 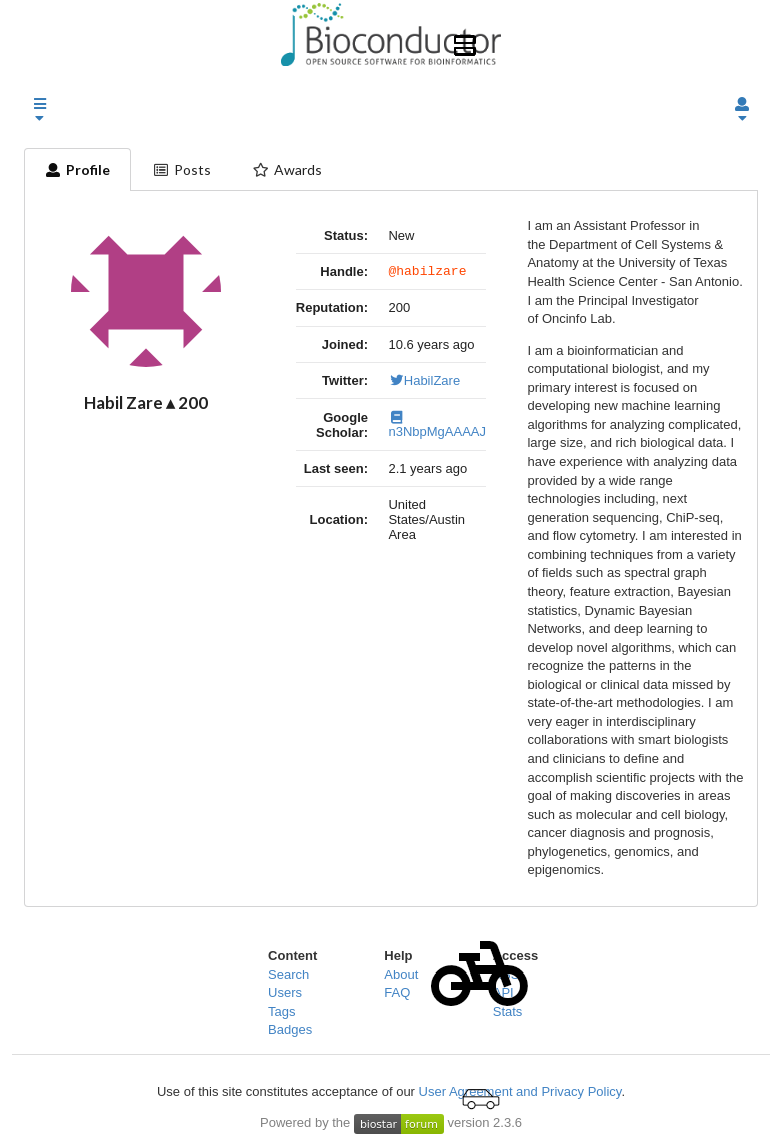 What do you see at coordinates (481, 1098) in the screenshot?
I see `access vehicle or car-related settings` at bounding box center [481, 1098].